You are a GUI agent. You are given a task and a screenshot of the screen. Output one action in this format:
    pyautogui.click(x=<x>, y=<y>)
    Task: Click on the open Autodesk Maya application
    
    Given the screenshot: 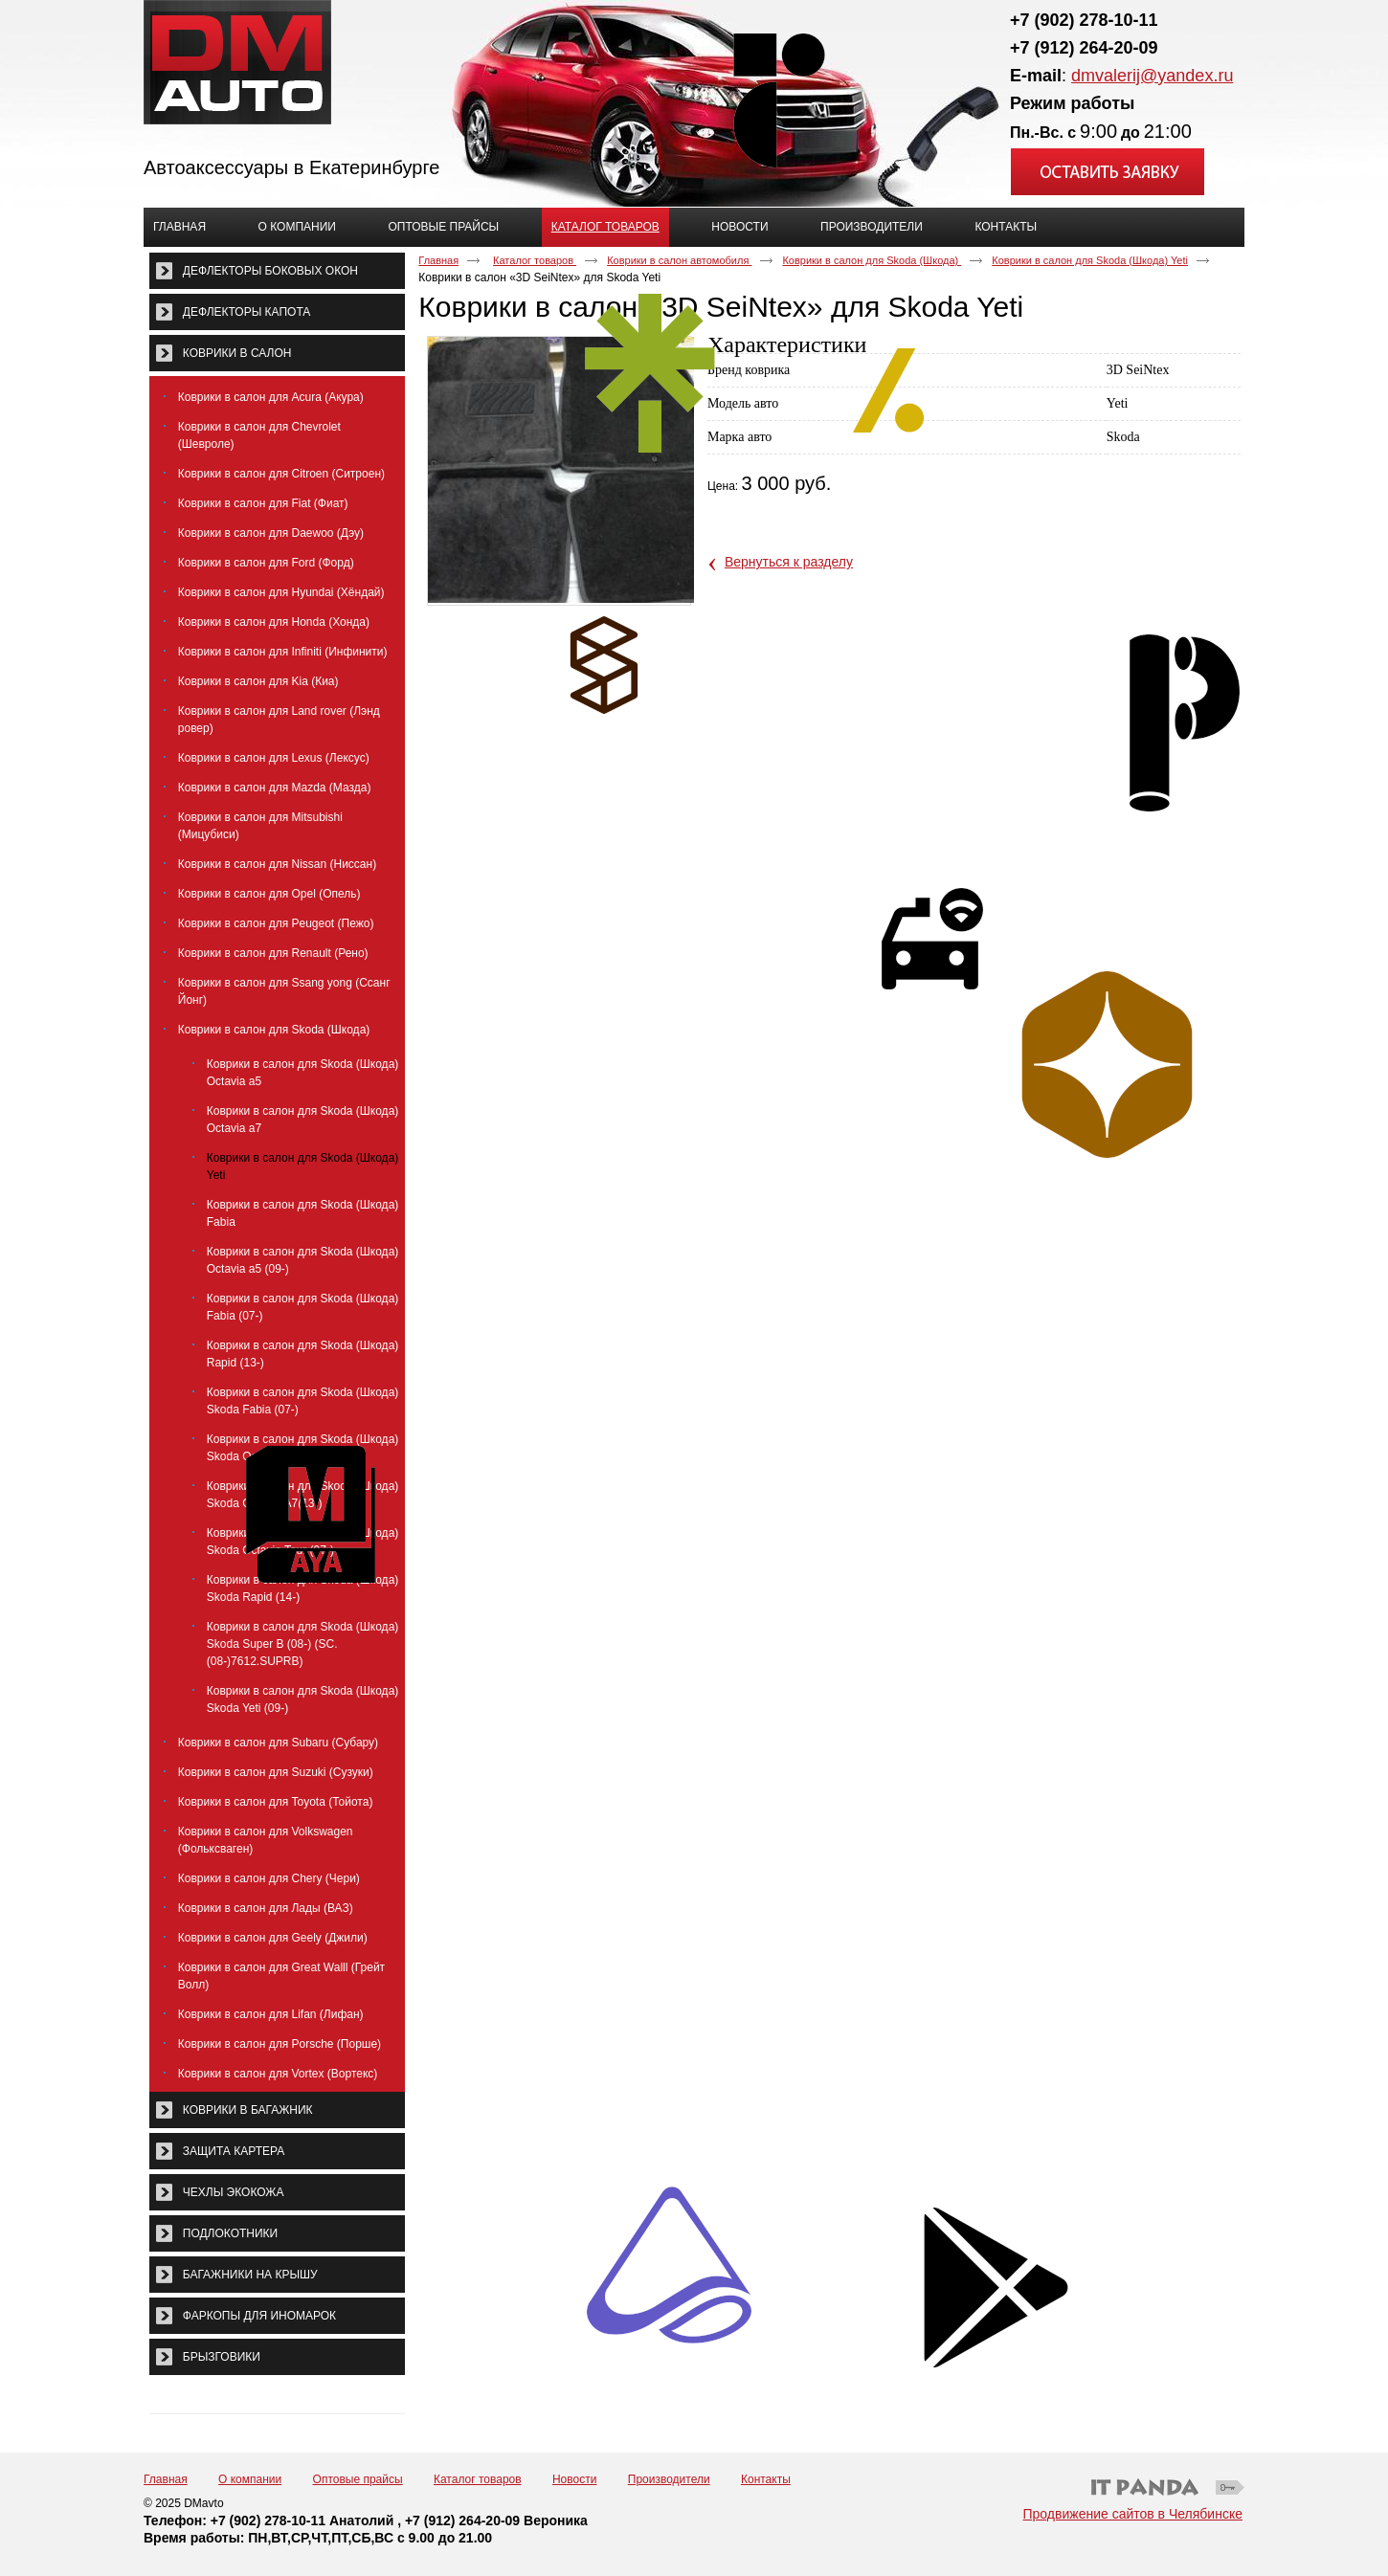 What is the action you would take?
    pyautogui.click(x=310, y=1514)
    